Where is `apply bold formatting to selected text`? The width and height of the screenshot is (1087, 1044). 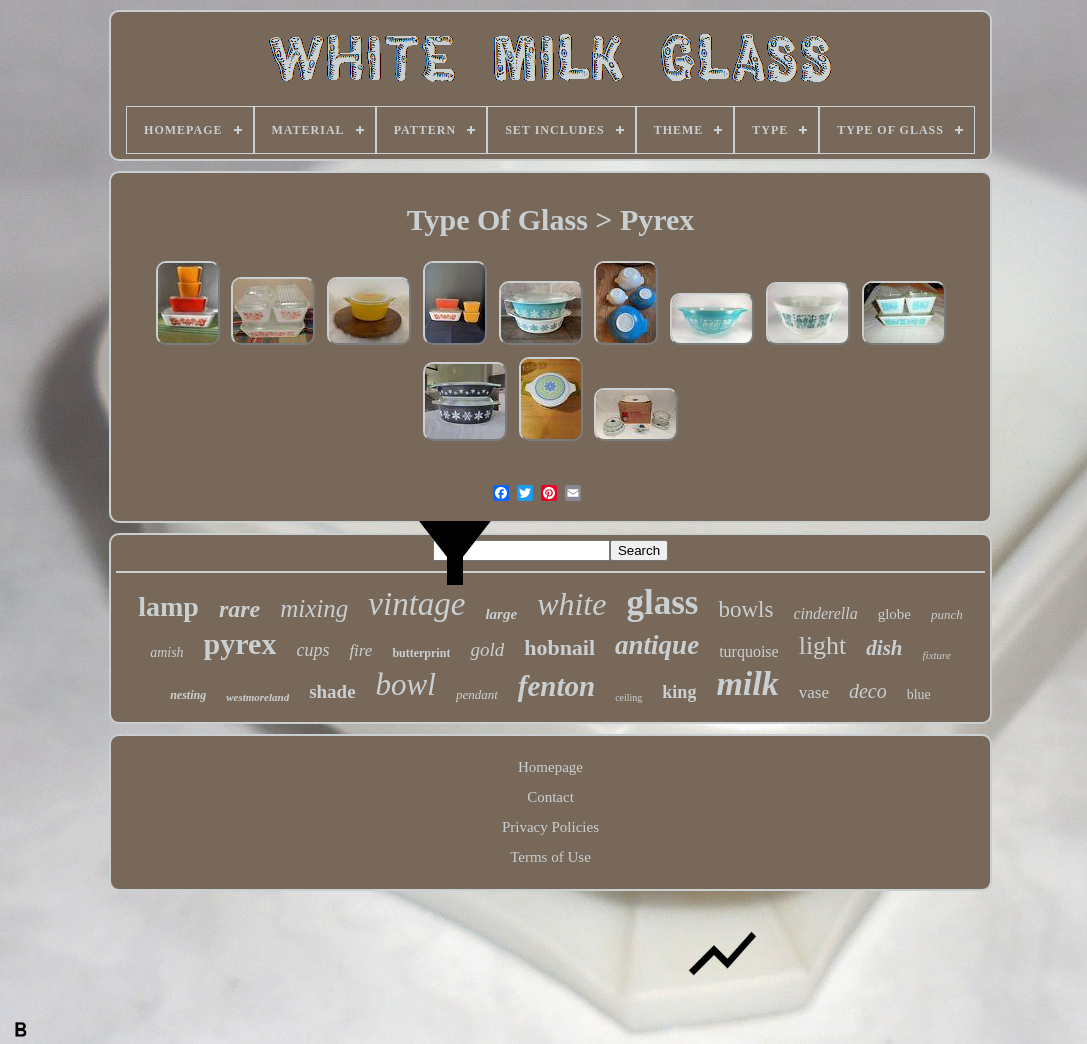 apply bold formatting to selected text is located at coordinates (20, 1030).